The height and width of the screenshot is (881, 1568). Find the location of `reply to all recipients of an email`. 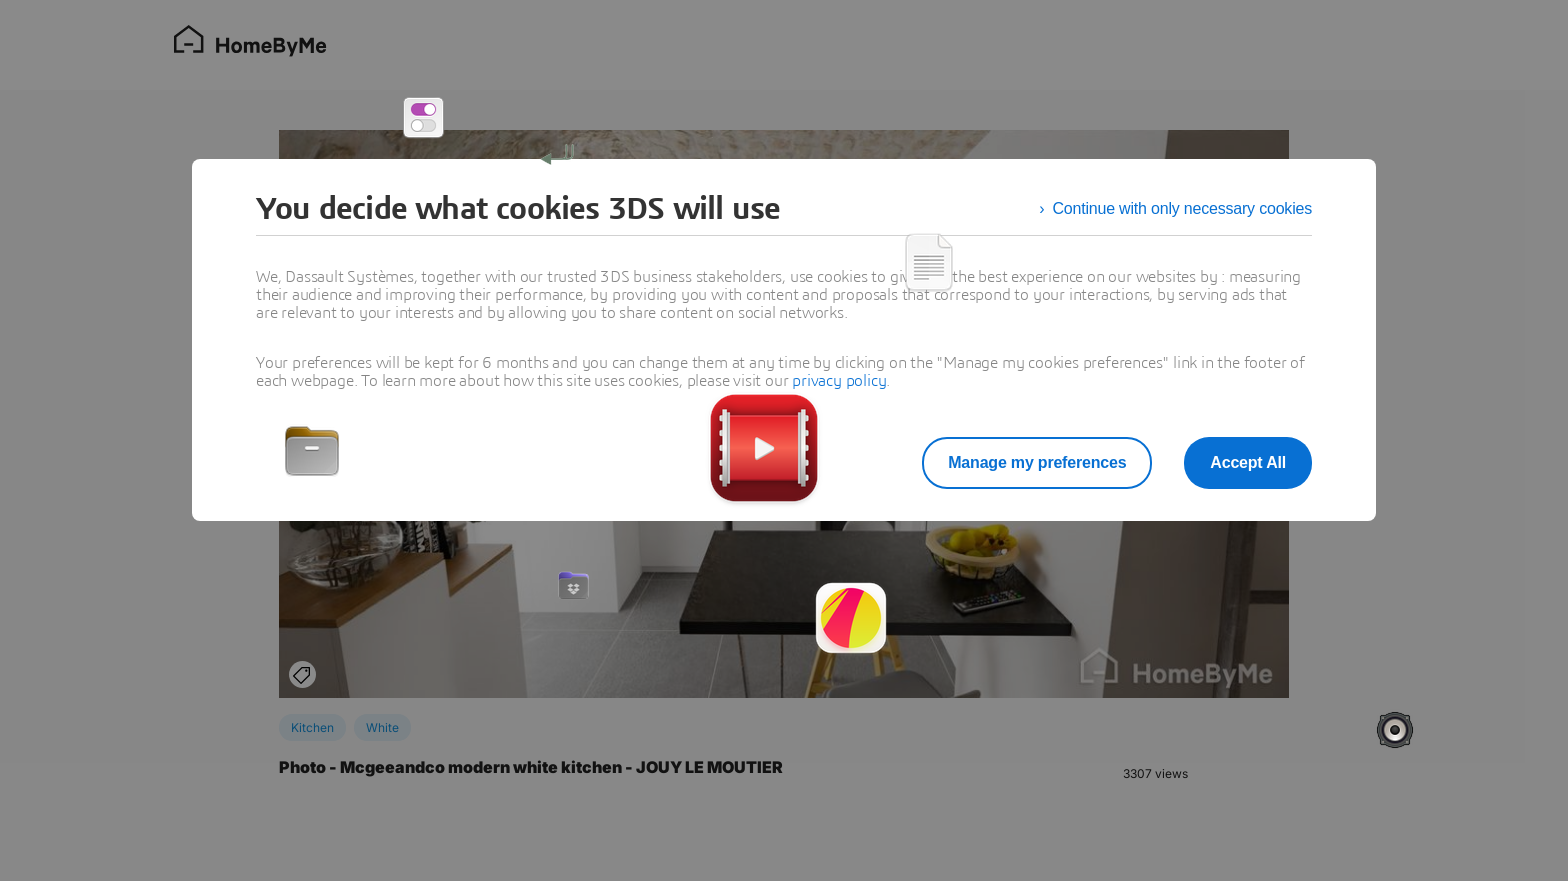

reply to all recipients of an email is located at coordinates (556, 154).